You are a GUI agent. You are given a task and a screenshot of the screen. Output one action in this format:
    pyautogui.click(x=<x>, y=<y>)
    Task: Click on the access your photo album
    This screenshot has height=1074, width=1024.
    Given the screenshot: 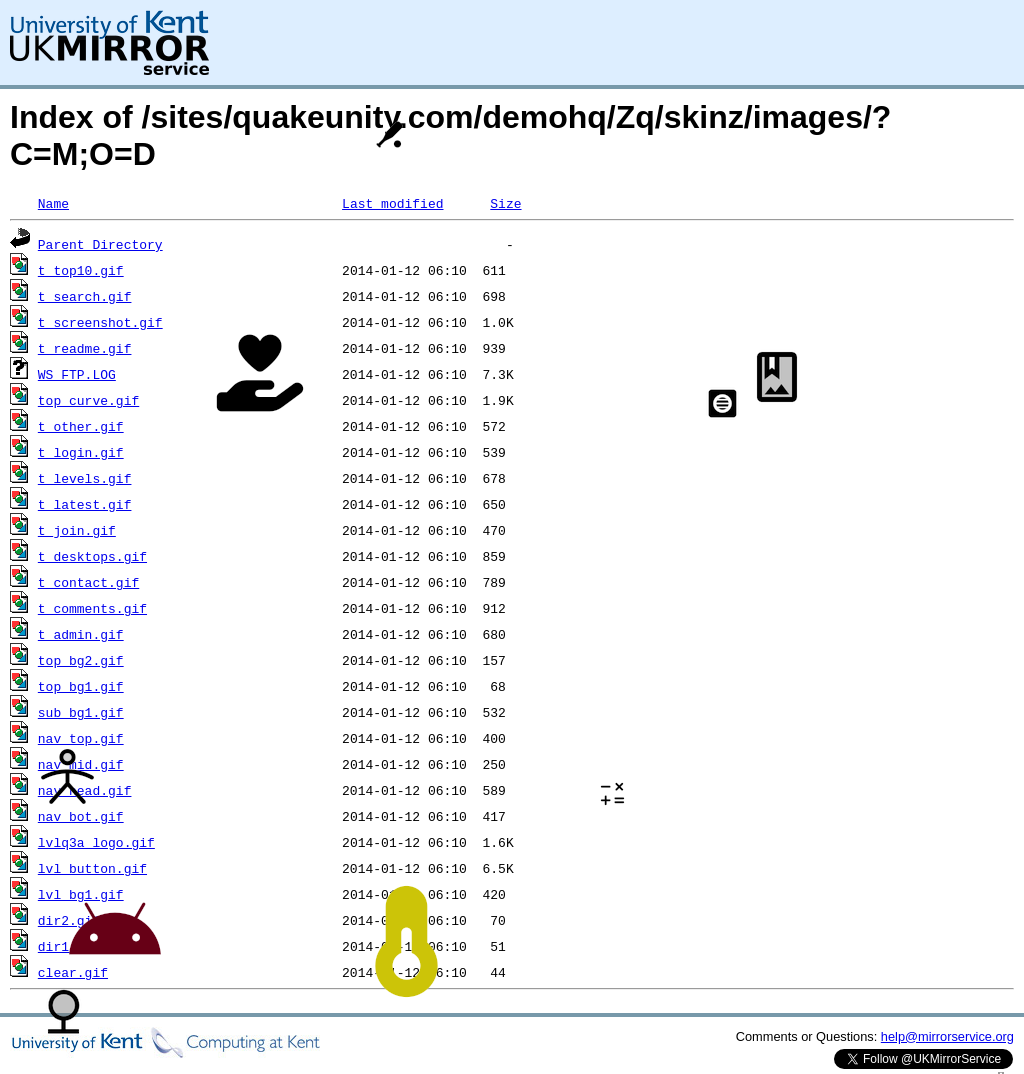 What is the action you would take?
    pyautogui.click(x=777, y=377)
    